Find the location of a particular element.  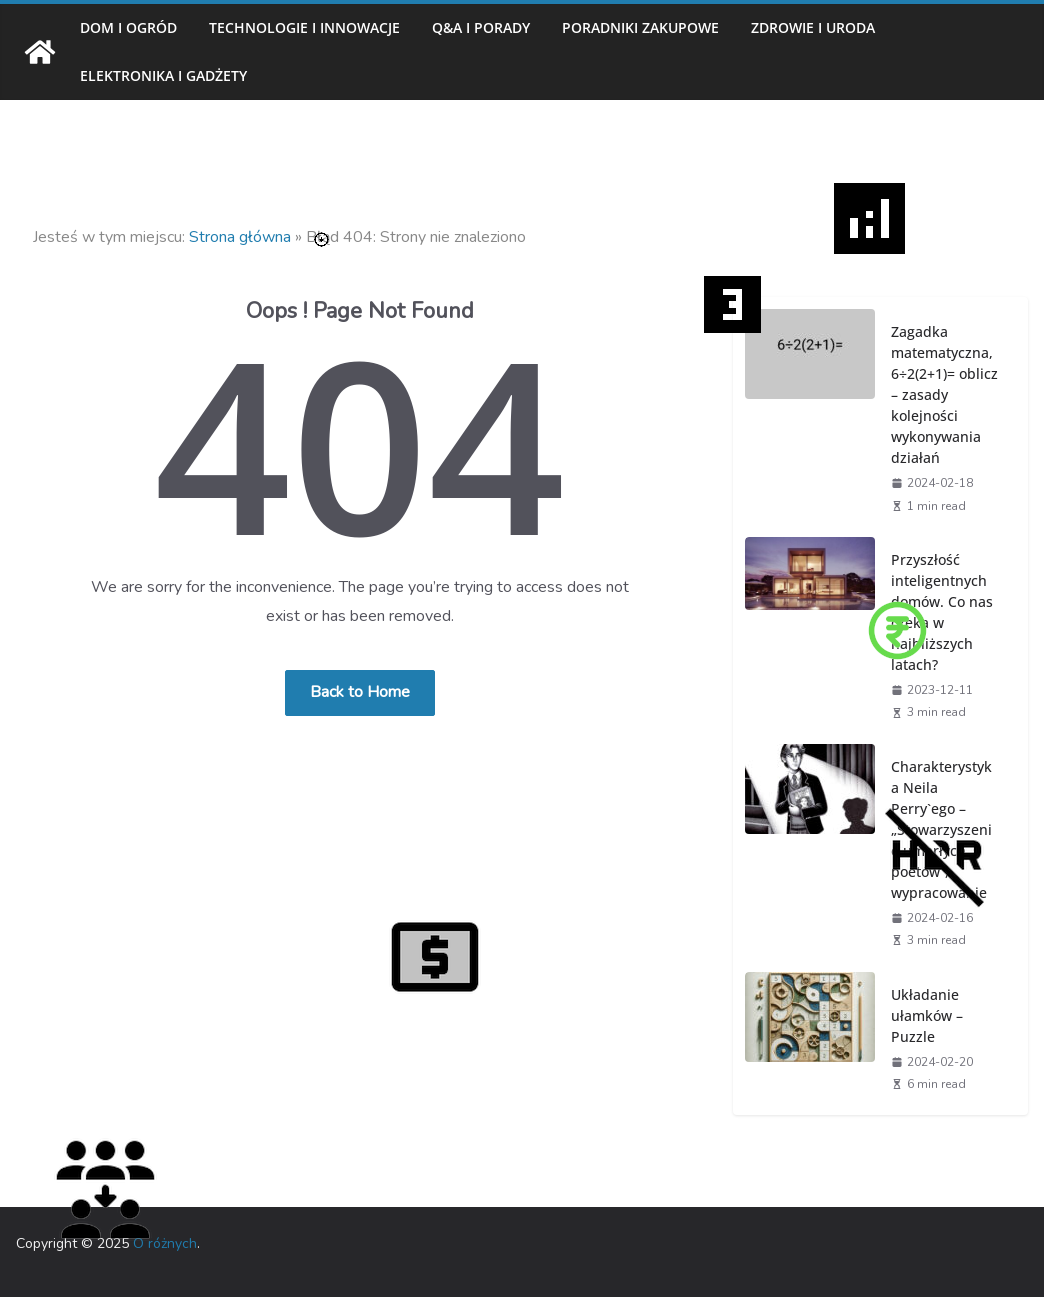

download file or content is located at coordinates (321, 239).